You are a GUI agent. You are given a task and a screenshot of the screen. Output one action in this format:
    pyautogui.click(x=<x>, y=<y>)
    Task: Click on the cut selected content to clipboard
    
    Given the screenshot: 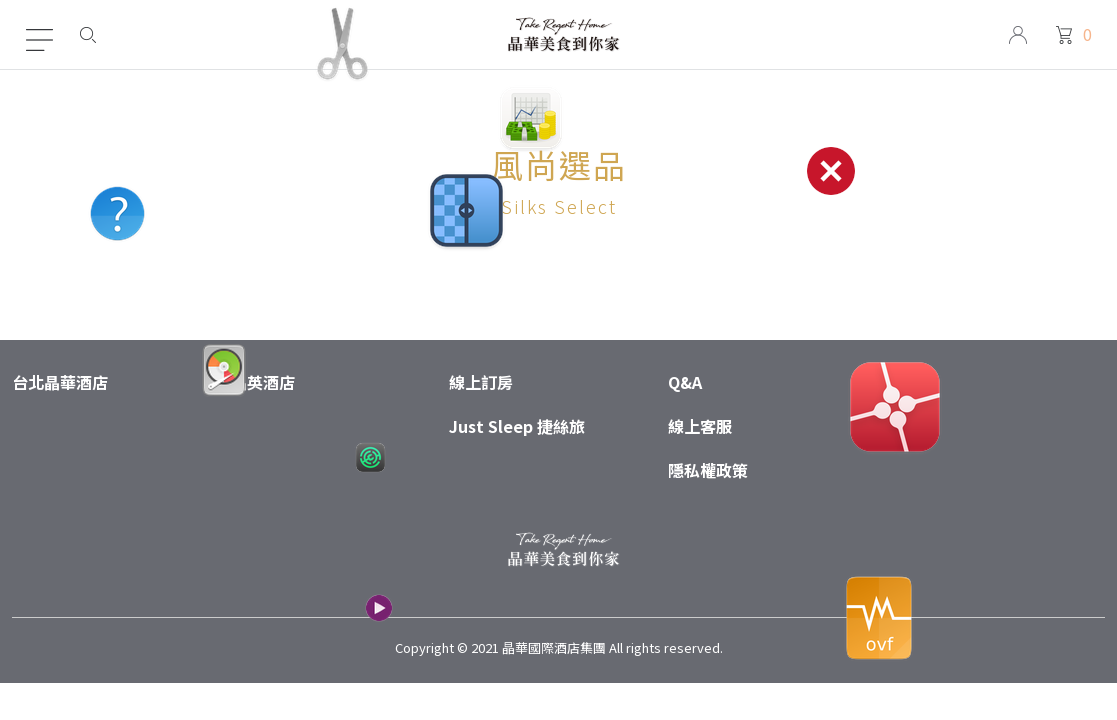 What is the action you would take?
    pyautogui.click(x=342, y=43)
    